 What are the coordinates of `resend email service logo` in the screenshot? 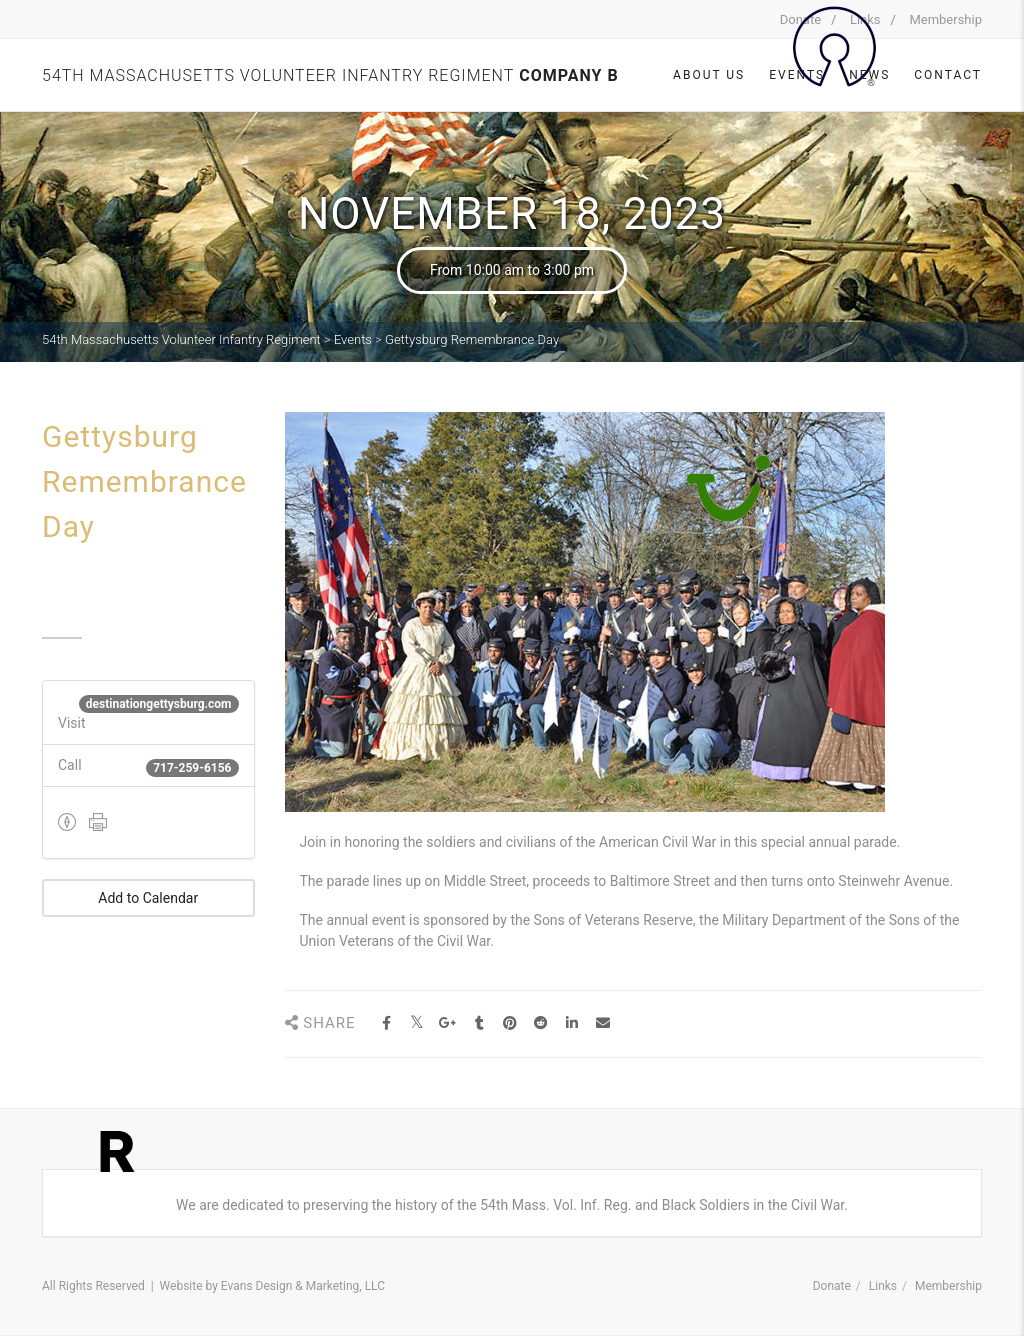 It's located at (117, 1151).